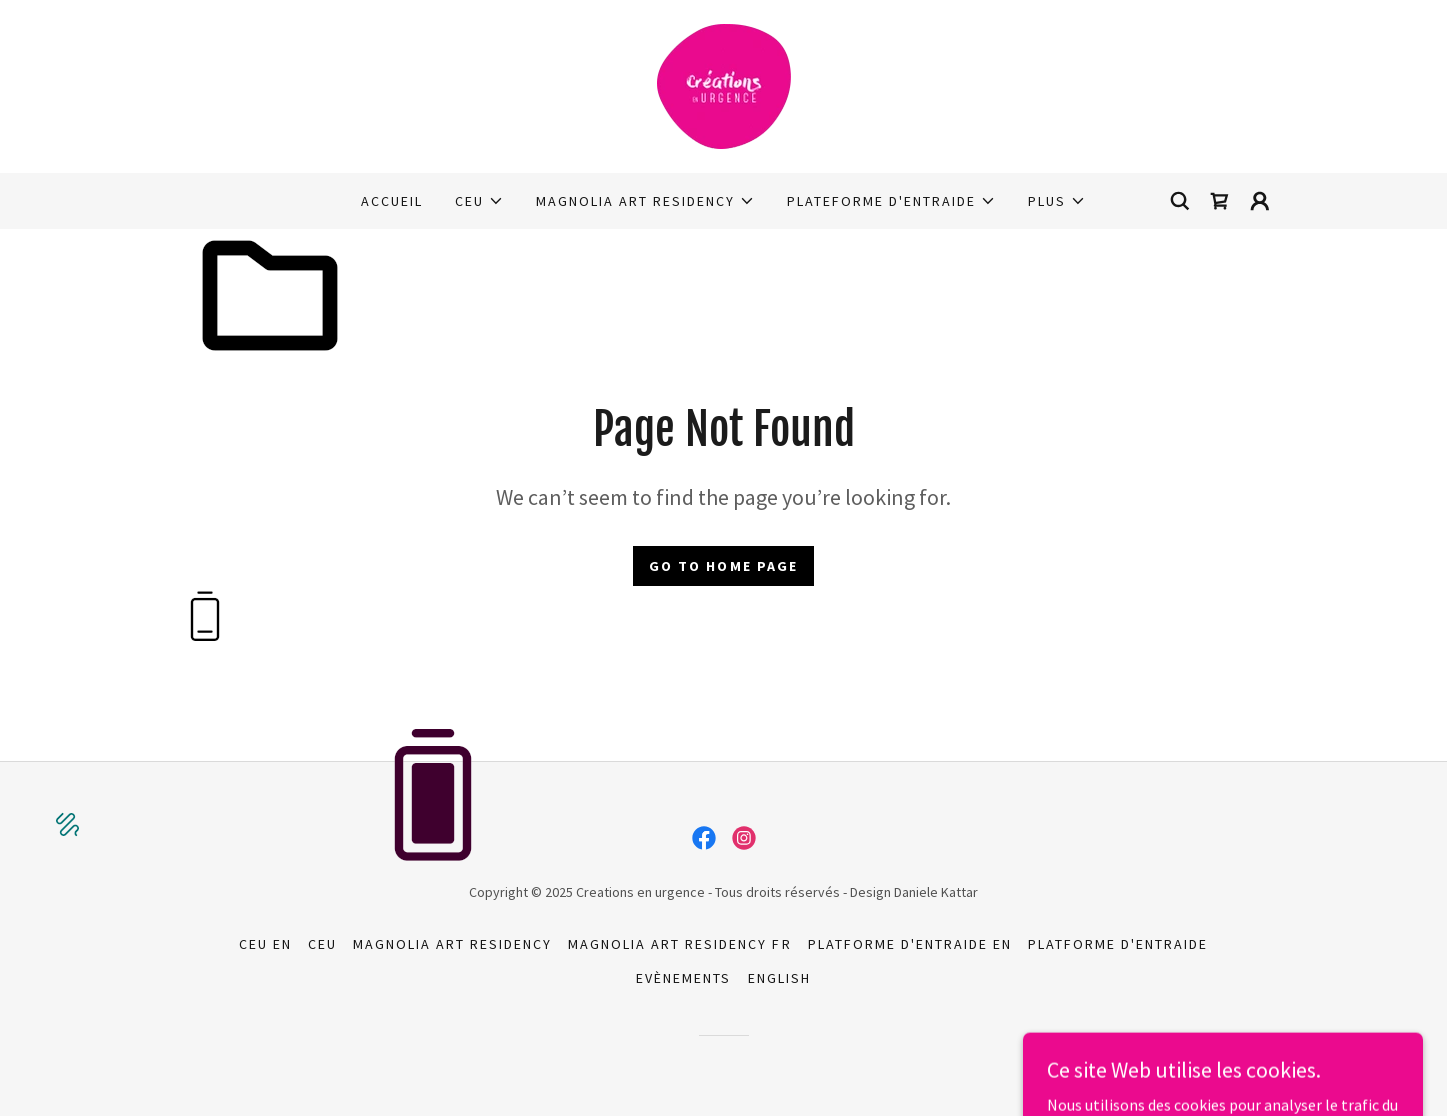  What do you see at coordinates (433, 797) in the screenshot?
I see `indicates battery is fully charged` at bounding box center [433, 797].